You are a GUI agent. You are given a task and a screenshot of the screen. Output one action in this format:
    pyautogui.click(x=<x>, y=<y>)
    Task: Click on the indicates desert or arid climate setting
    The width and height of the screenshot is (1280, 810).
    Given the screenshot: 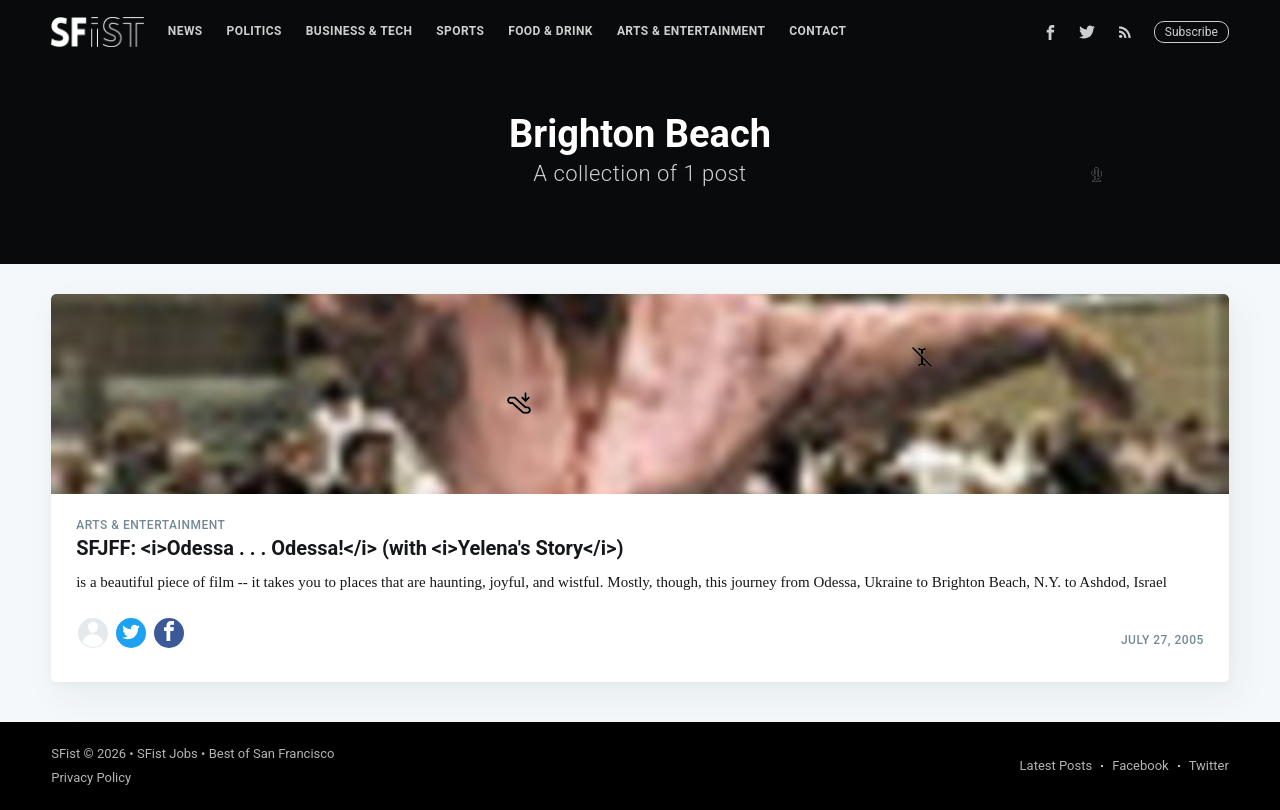 What is the action you would take?
    pyautogui.click(x=1096, y=174)
    